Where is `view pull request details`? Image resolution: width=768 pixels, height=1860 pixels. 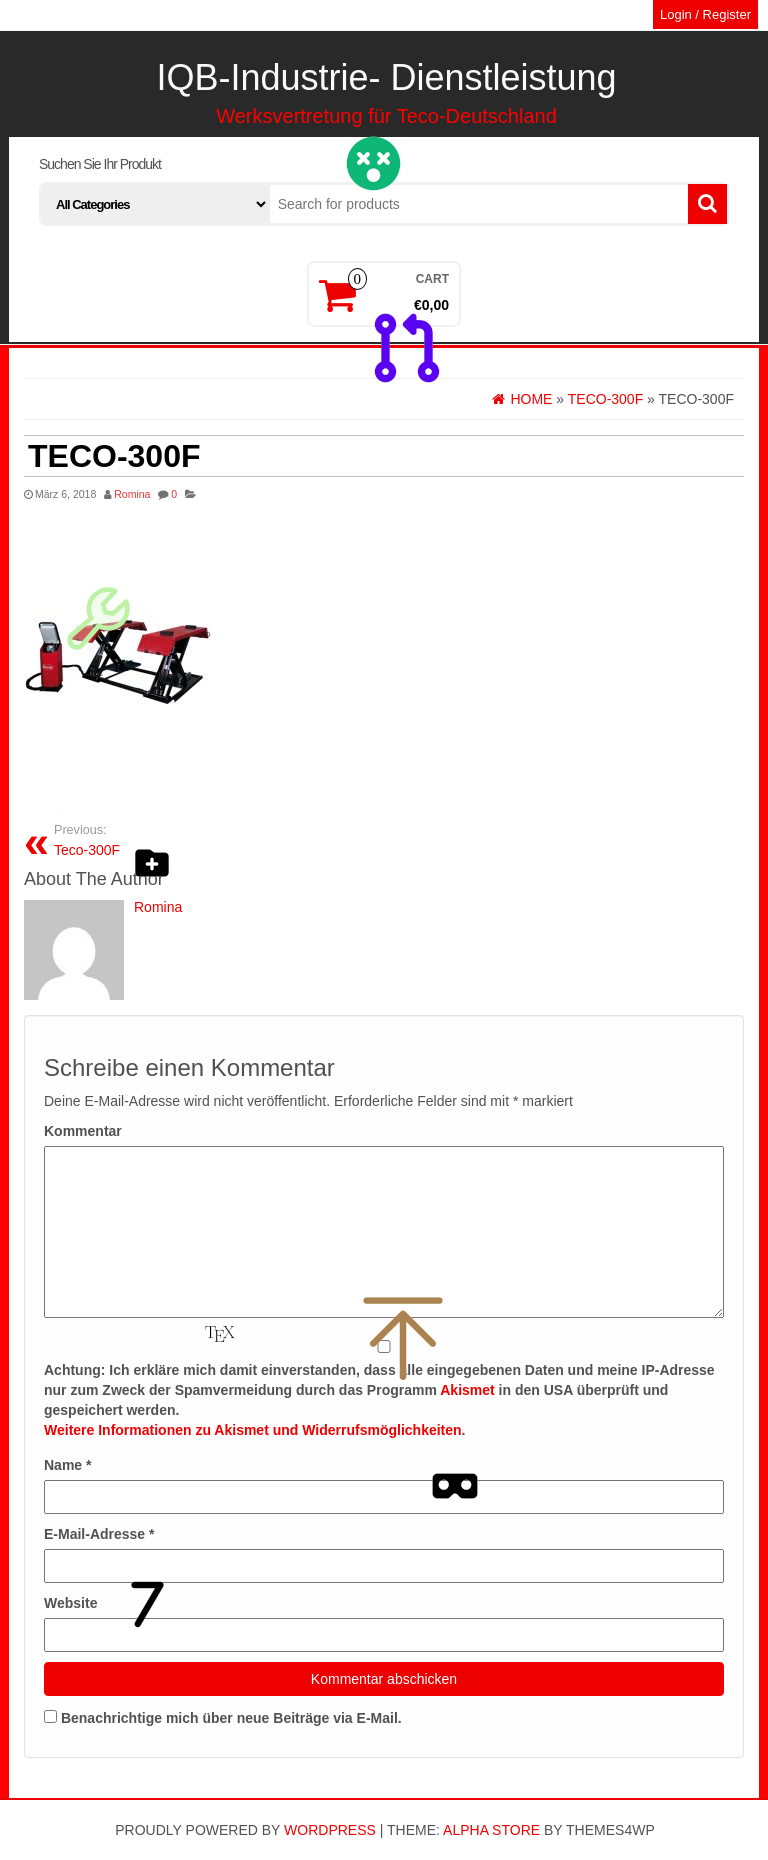
view pull request details is located at coordinates (407, 348).